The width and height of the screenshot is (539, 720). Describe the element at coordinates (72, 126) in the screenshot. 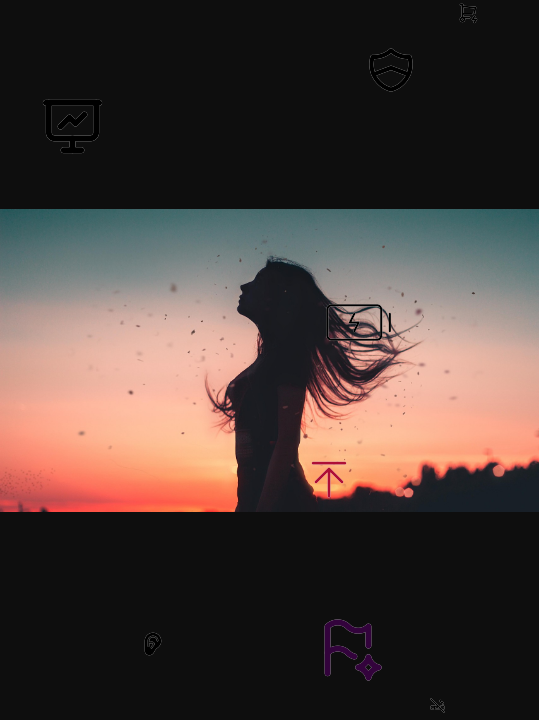

I see `start or view a presentation` at that location.